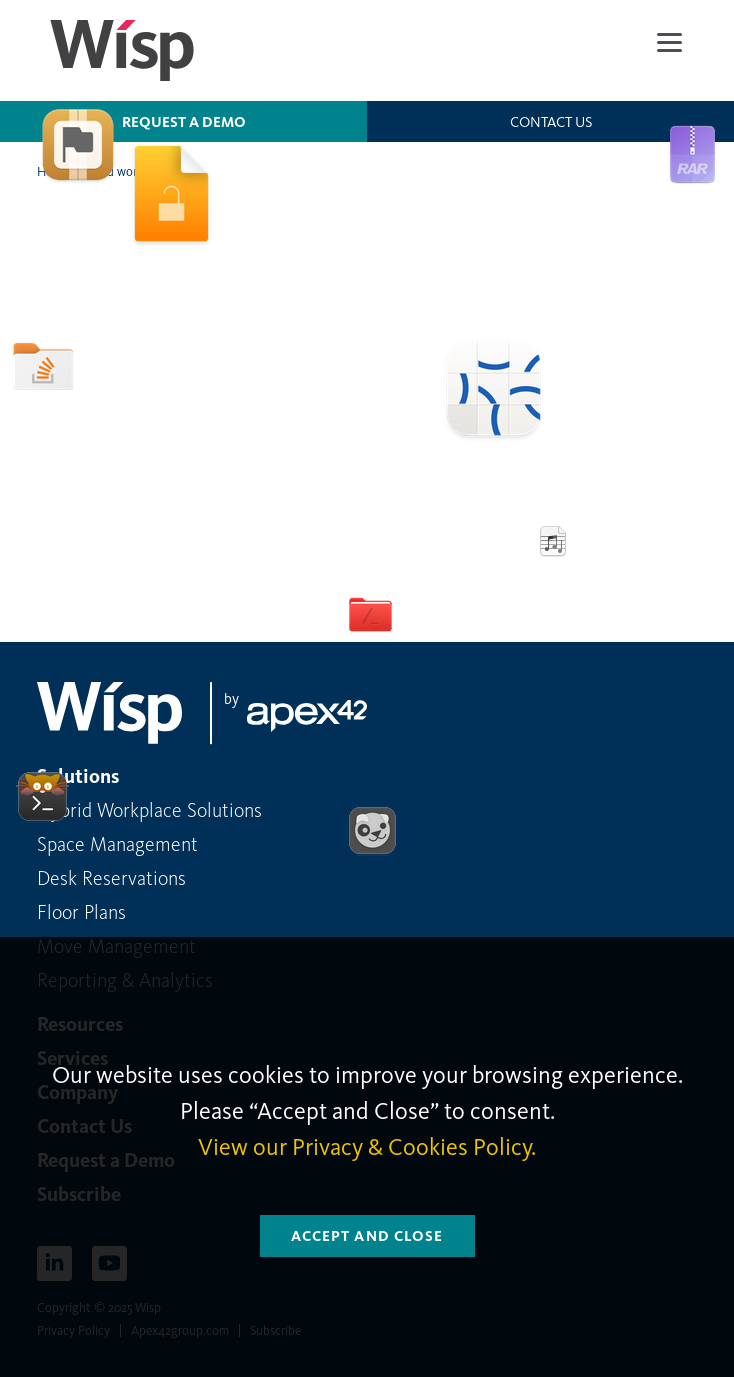 This screenshot has width=734, height=1377. What do you see at coordinates (372, 830) in the screenshot?
I see `launch puppy linux operating system` at bounding box center [372, 830].